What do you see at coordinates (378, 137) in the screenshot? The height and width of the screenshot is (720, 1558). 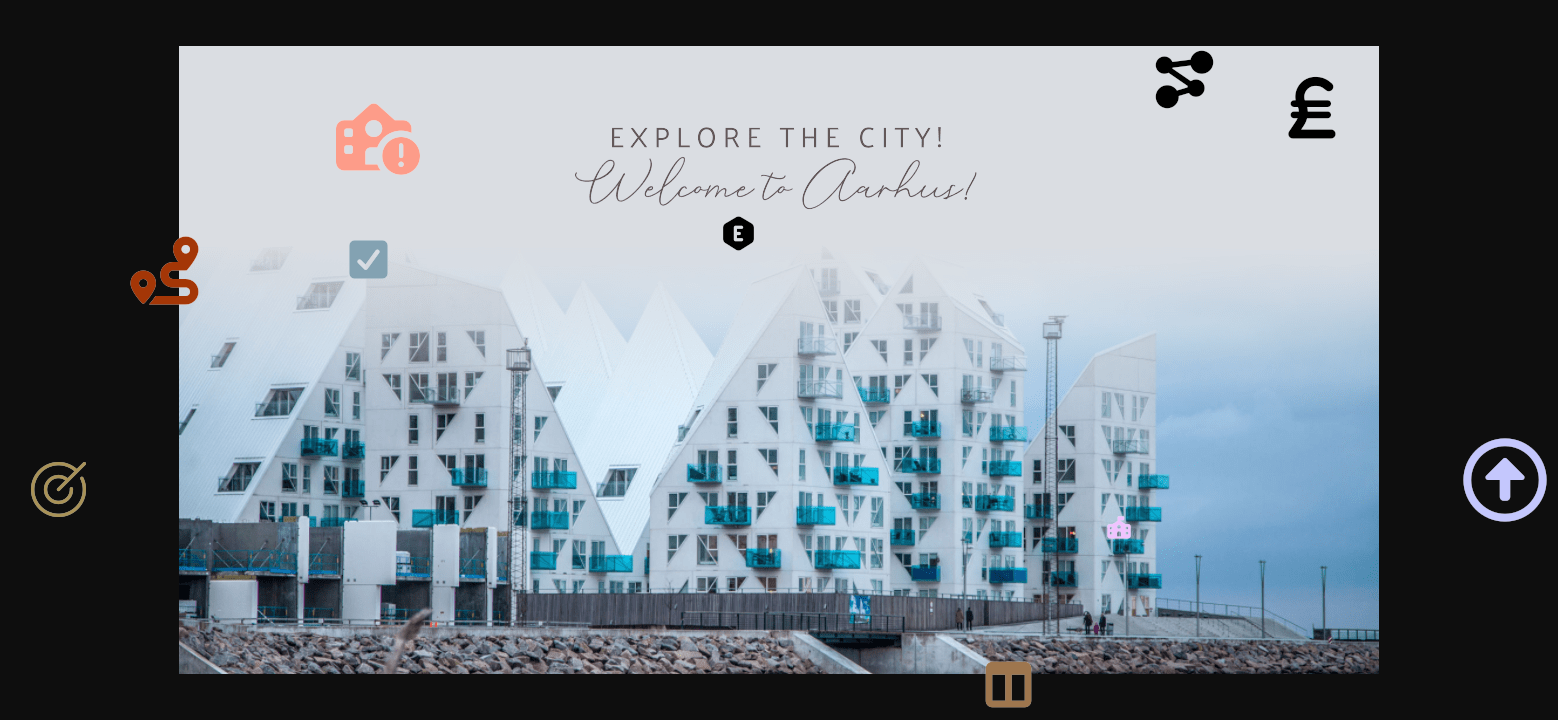 I see `school alert or warning notification` at bounding box center [378, 137].